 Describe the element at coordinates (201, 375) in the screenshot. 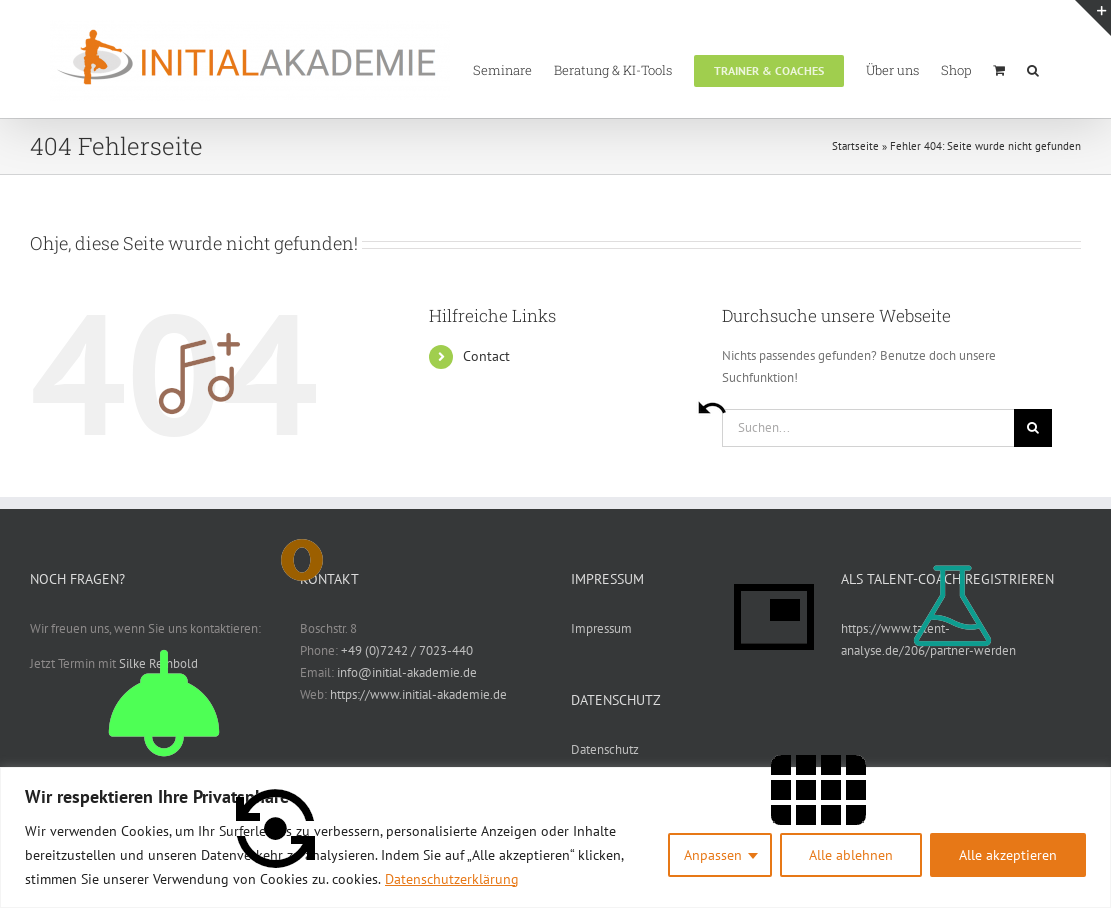

I see `add a new song to your library` at that location.